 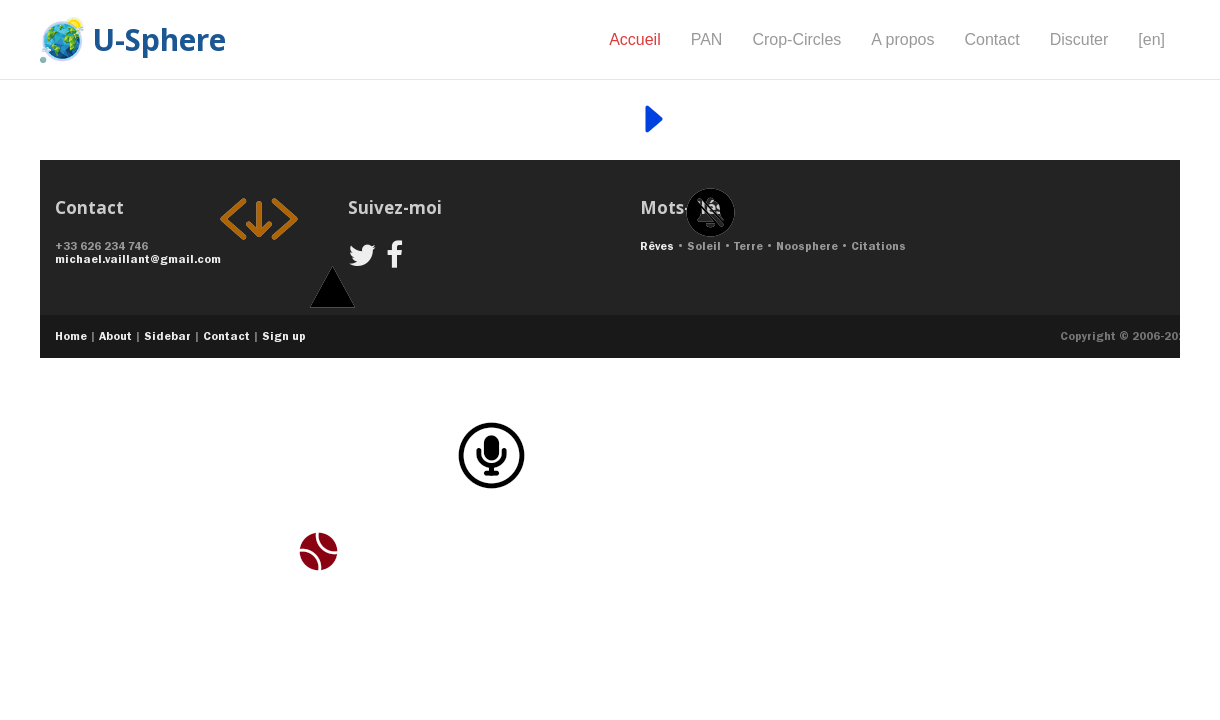 What do you see at coordinates (318, 551) in the screenshot?
I see `access tennis or sports-related features` at bounding box center [318, 551].